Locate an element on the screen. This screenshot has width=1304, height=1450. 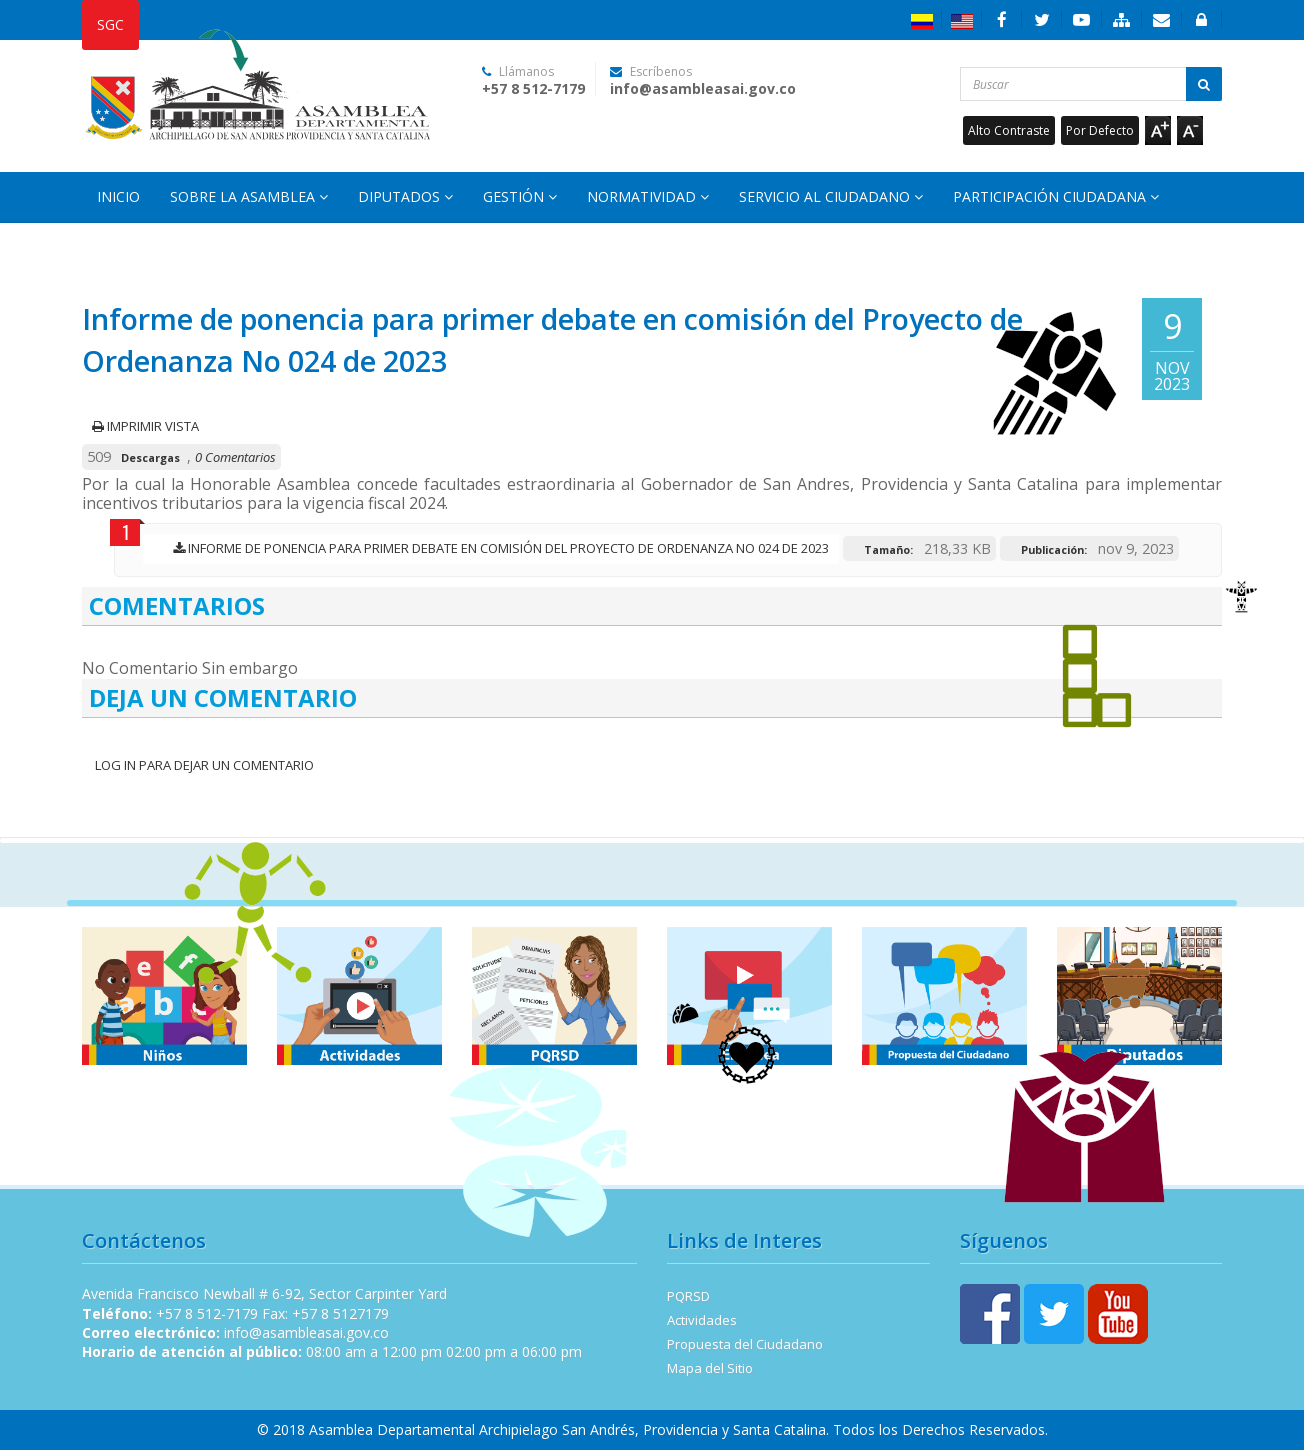
access puppet or marionette controls is located at coordinates (255, 913).